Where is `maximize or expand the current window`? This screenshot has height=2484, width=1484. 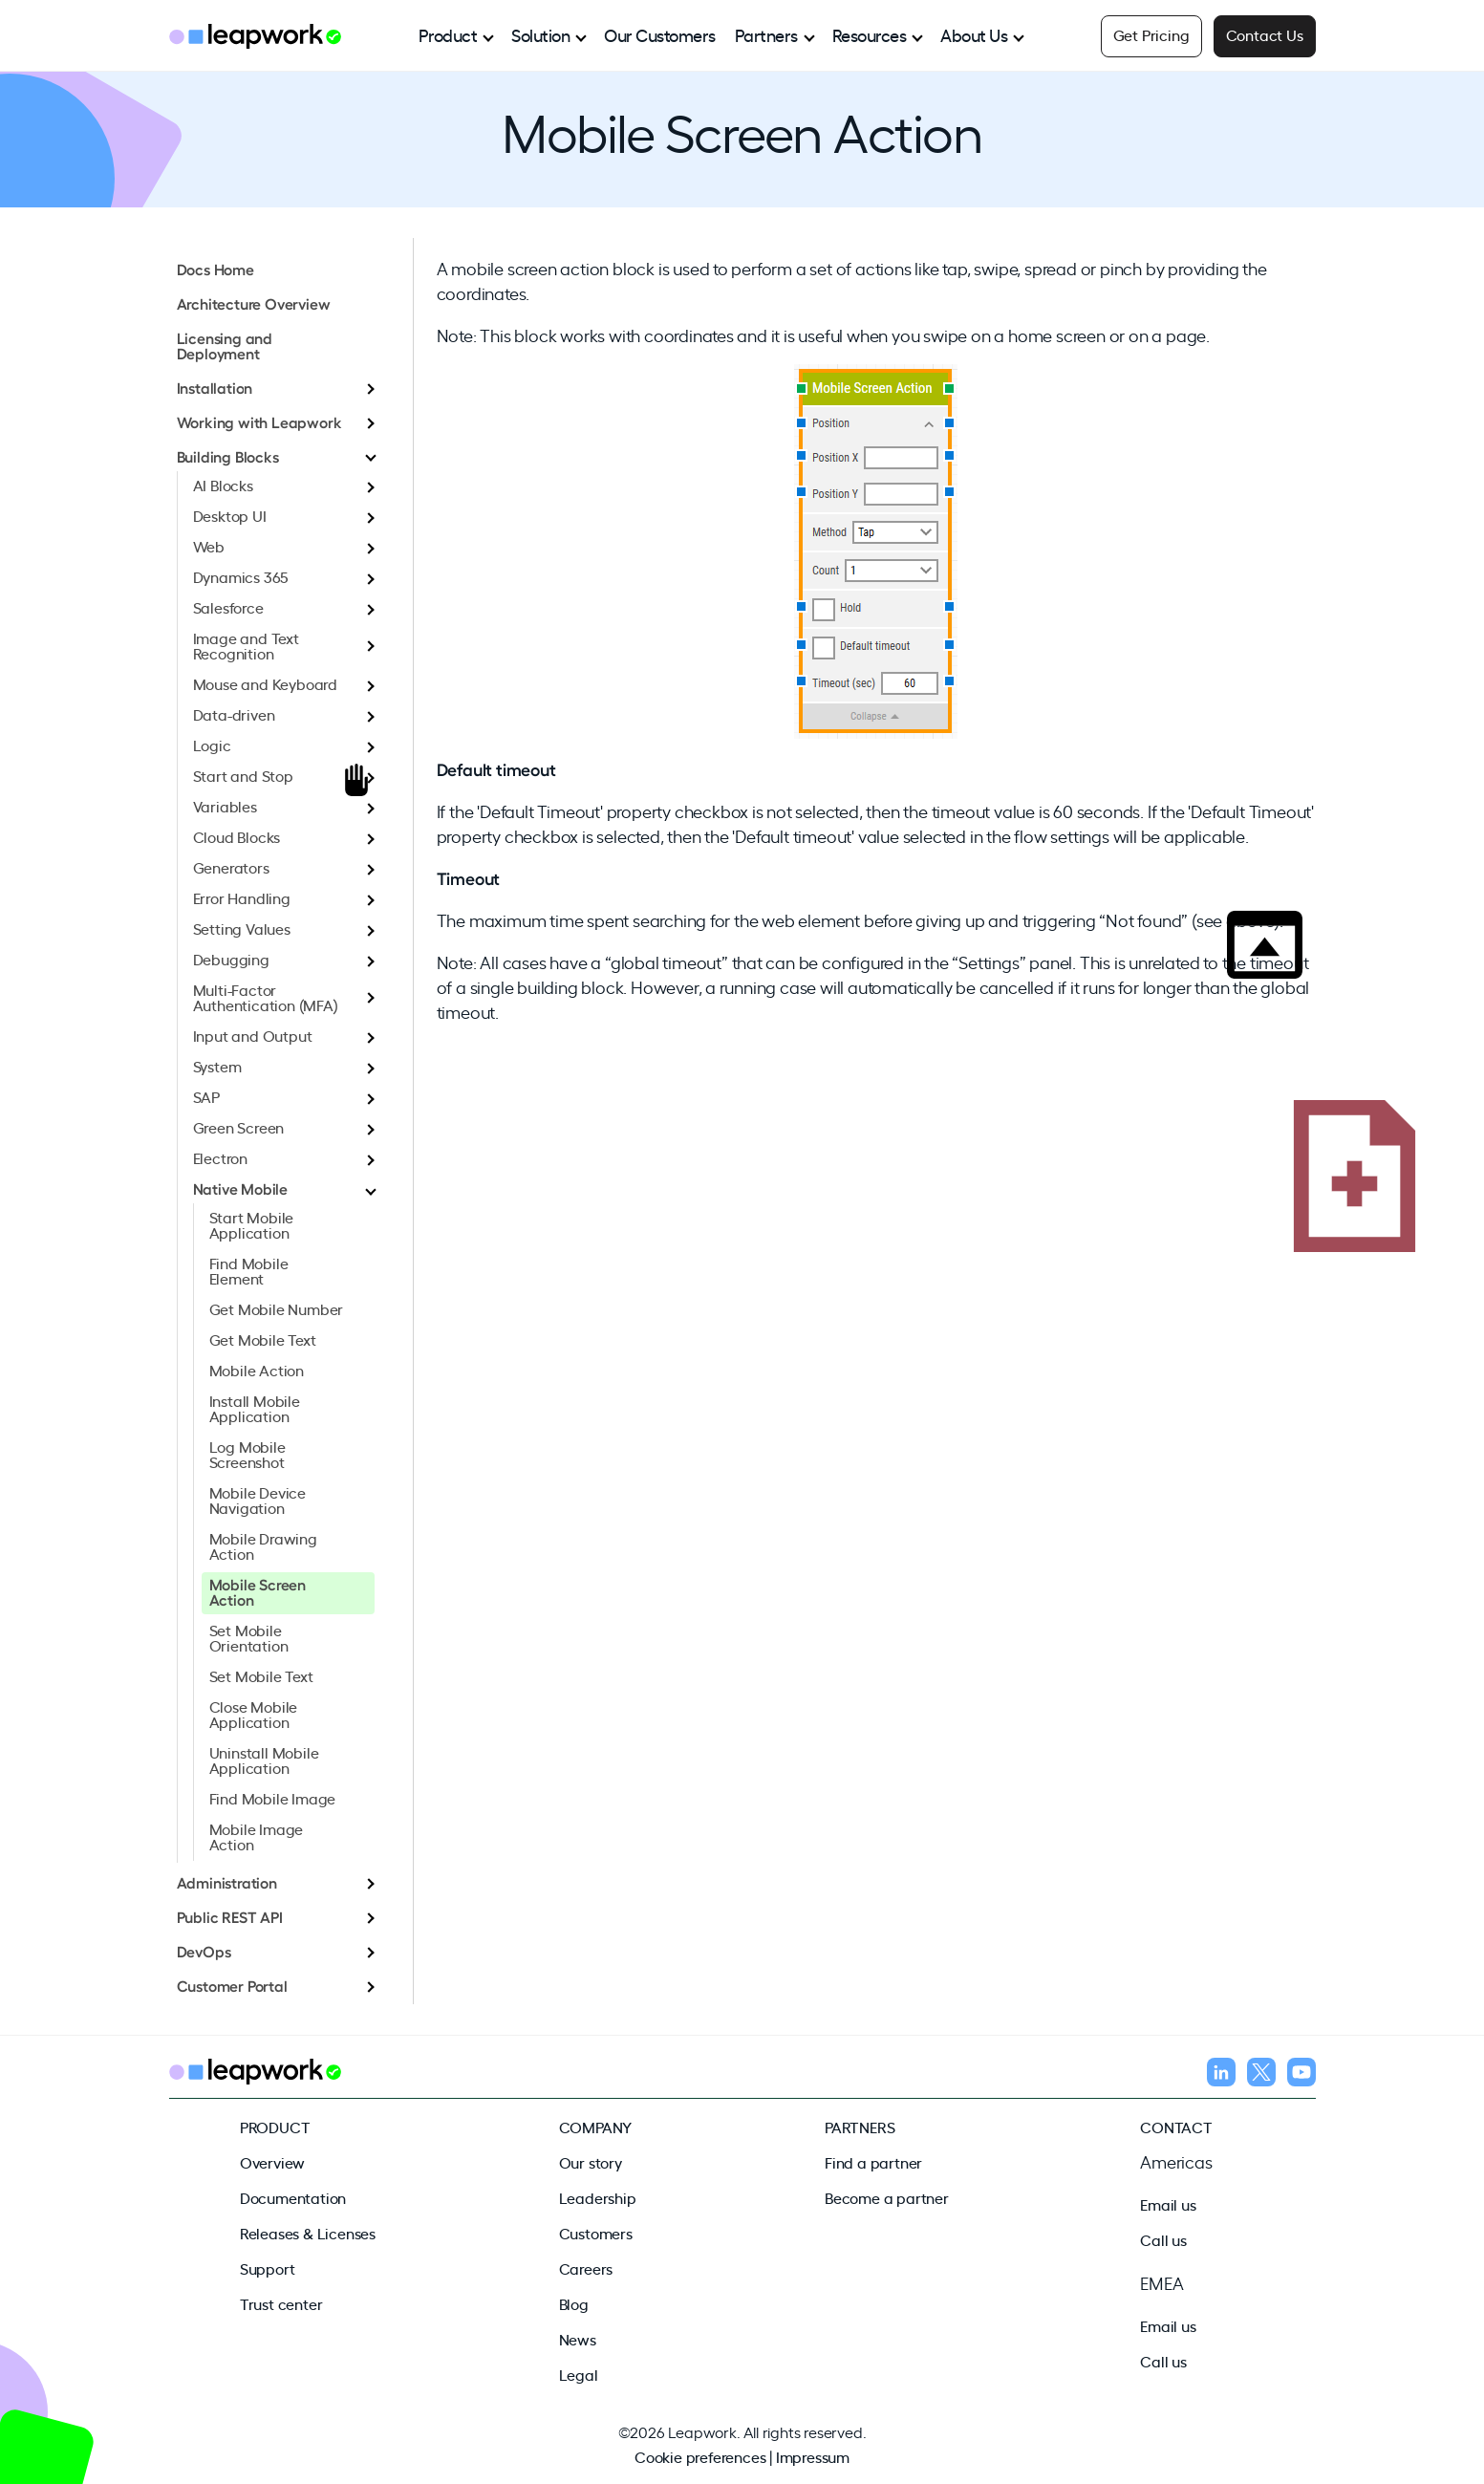
maximize or expand the current window is located at coordinates (1264, 944).